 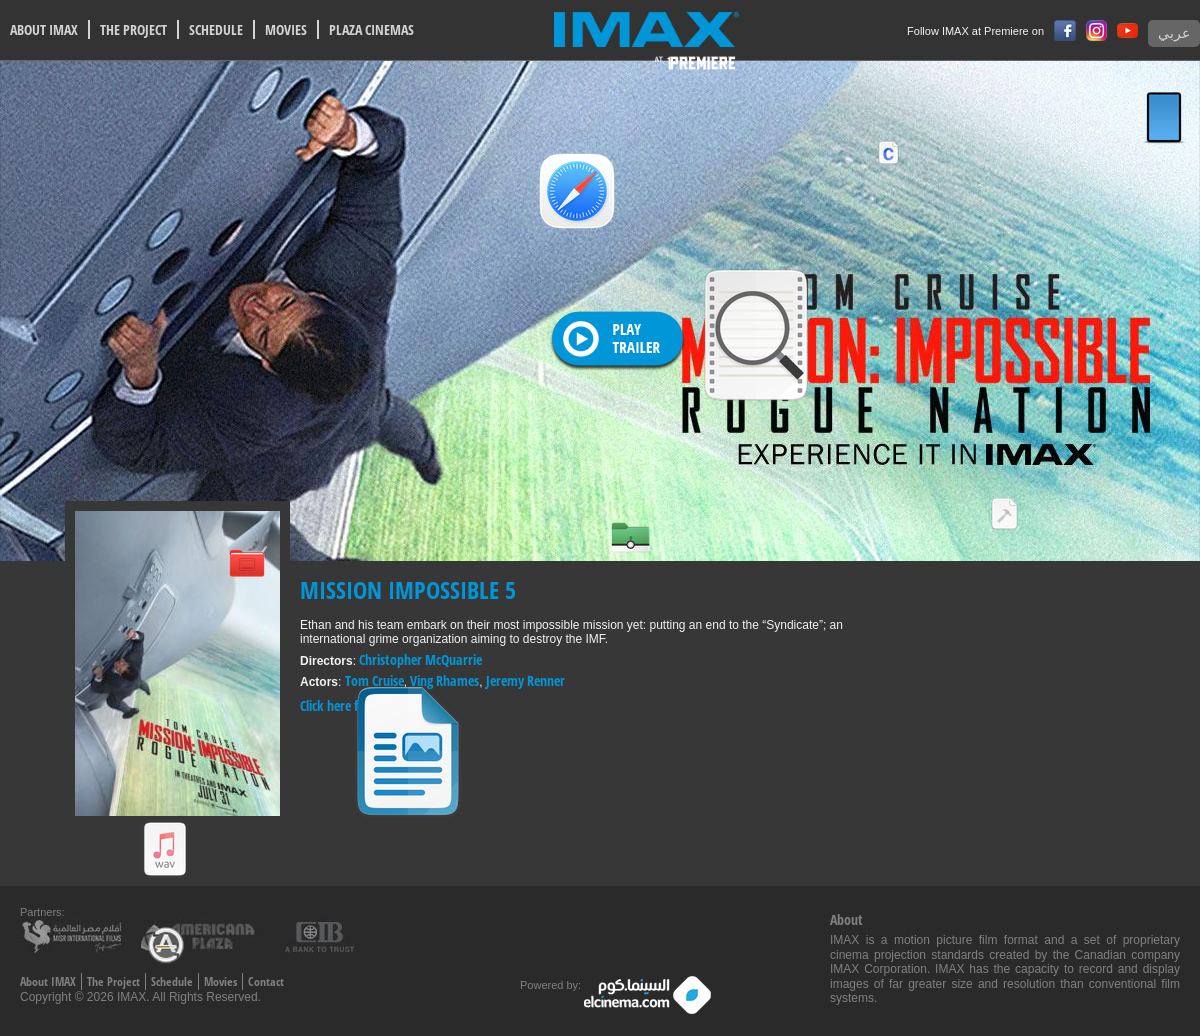 What do you see at coordinates (165, 849) in the screenshot?
I see `an audio file in wav format` at bounding box center [165, 849].